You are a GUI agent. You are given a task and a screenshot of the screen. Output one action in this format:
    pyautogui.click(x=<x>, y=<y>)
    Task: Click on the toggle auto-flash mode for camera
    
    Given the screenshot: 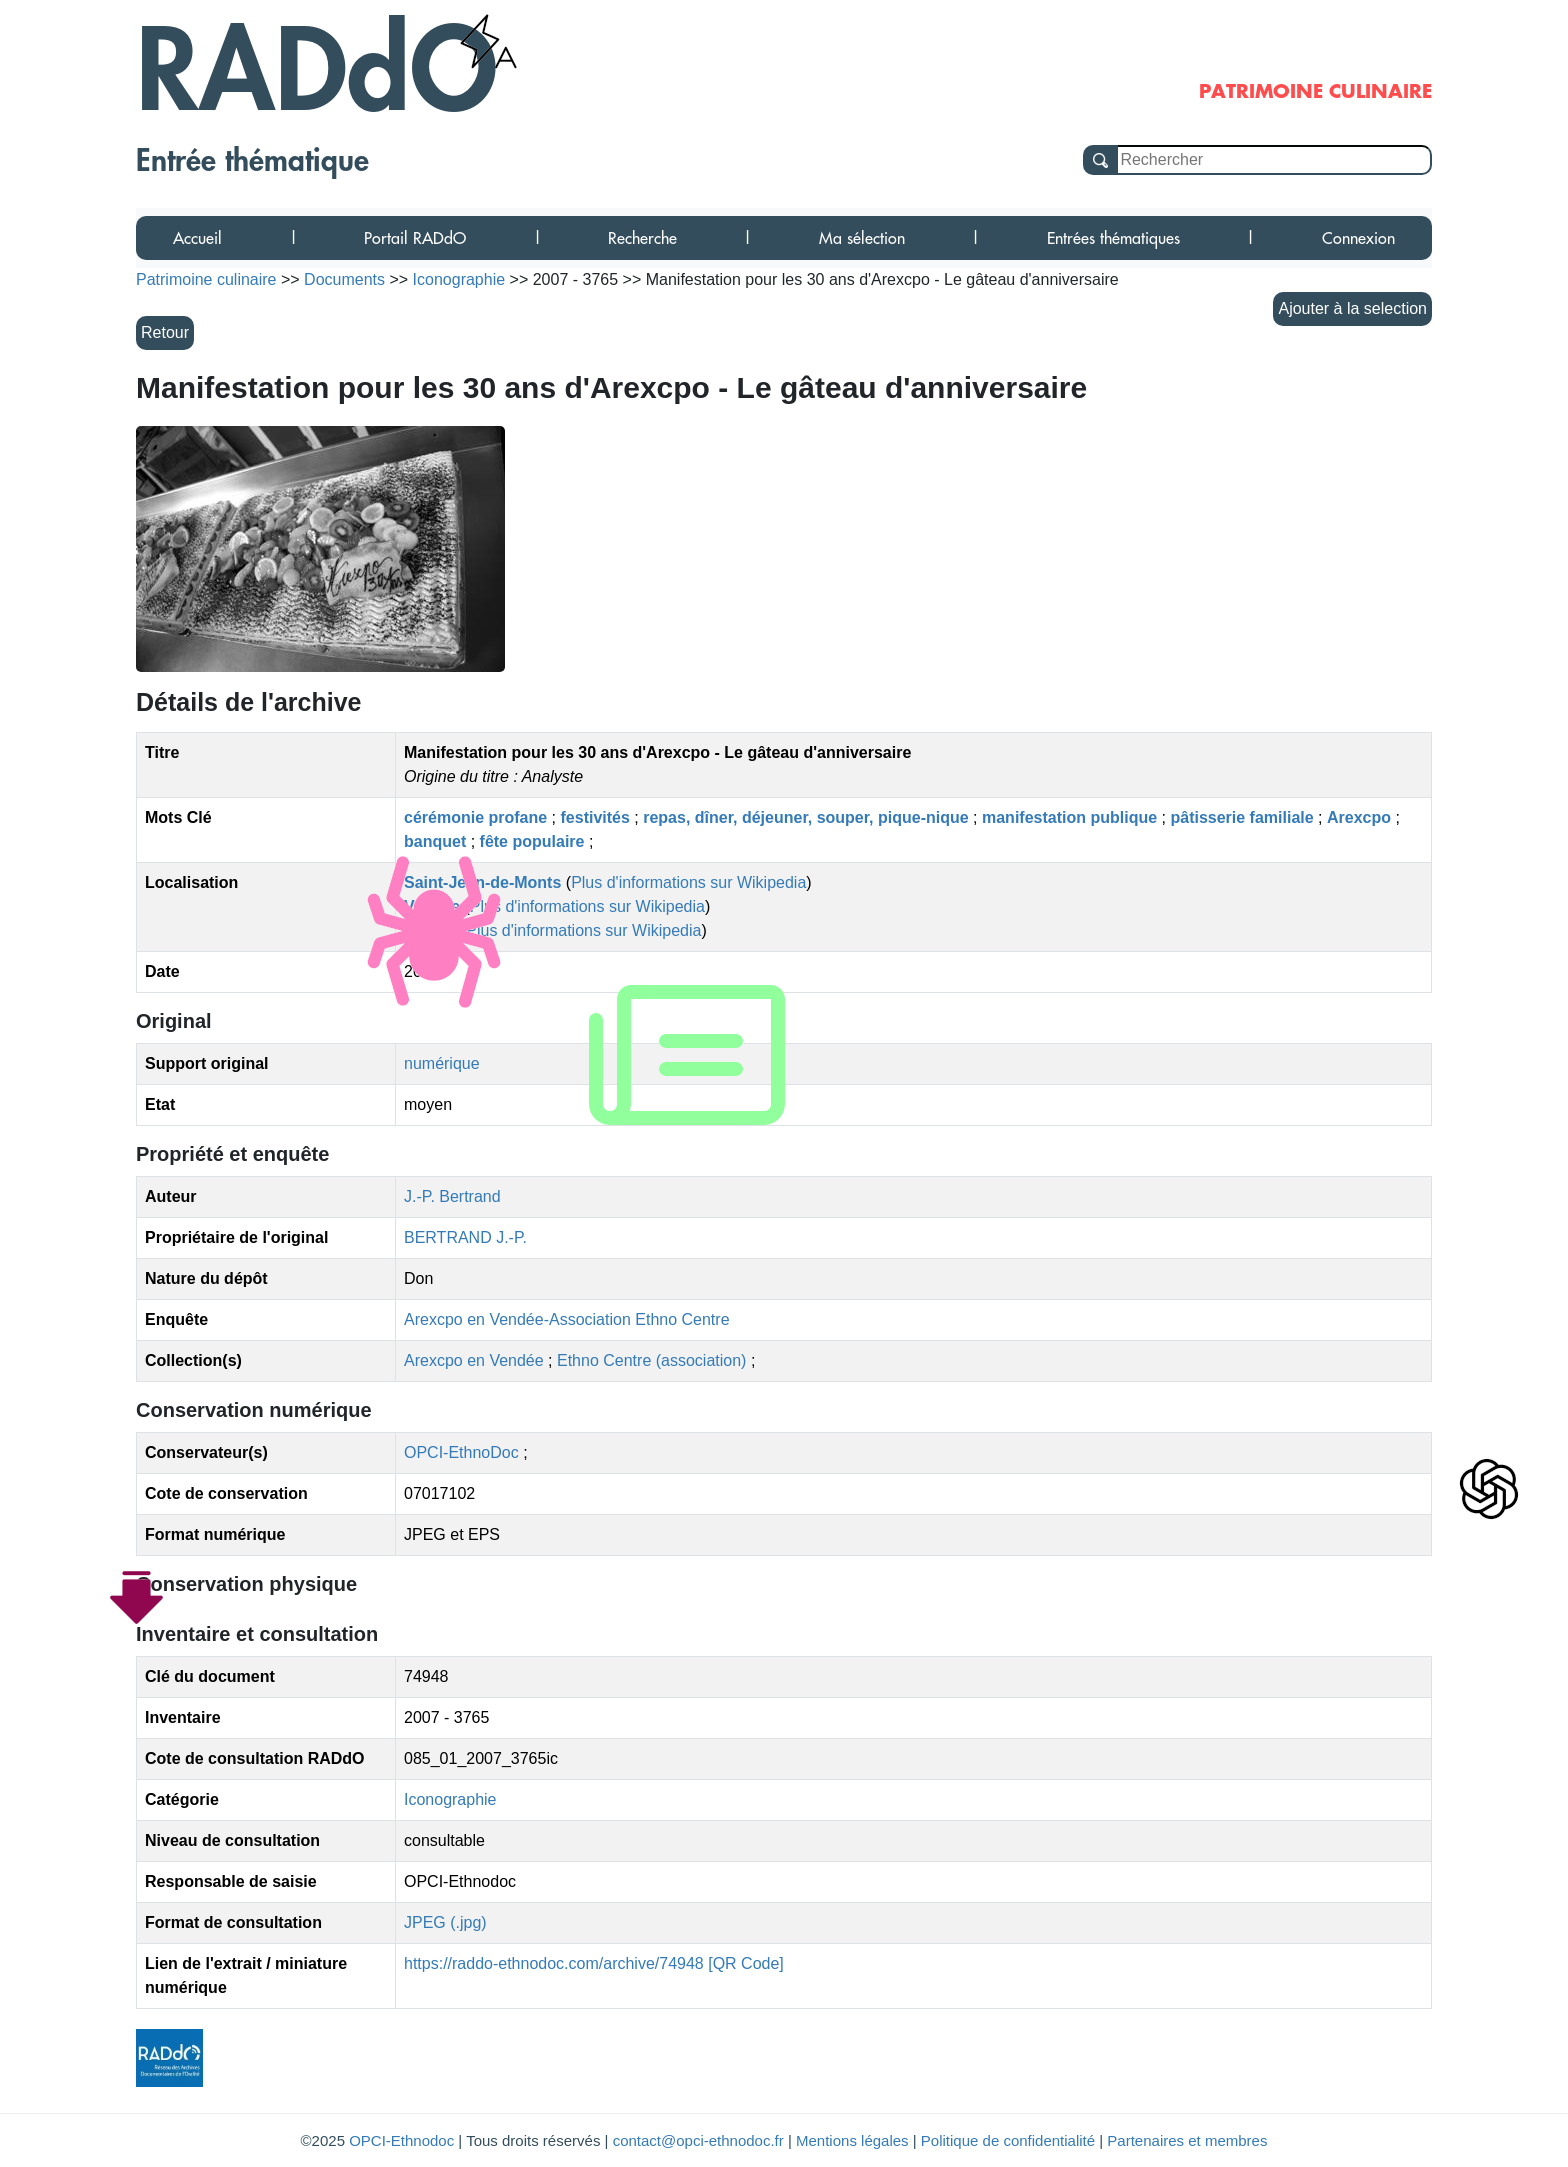 What is the action you would take?
    pyautogui.click(x=487, y=43)
    